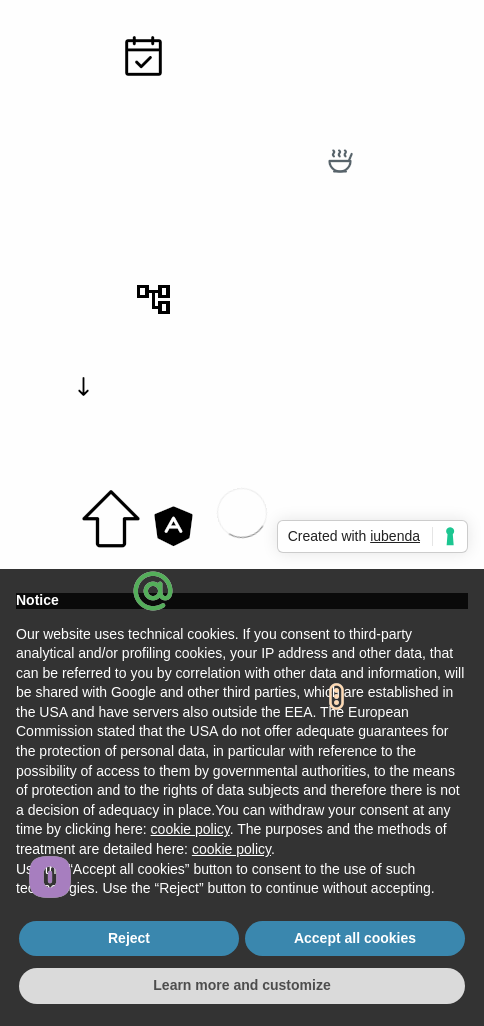 This screenshot has width=484, height=1026. I want to click on scroll down or view more content, so click(83, 386).